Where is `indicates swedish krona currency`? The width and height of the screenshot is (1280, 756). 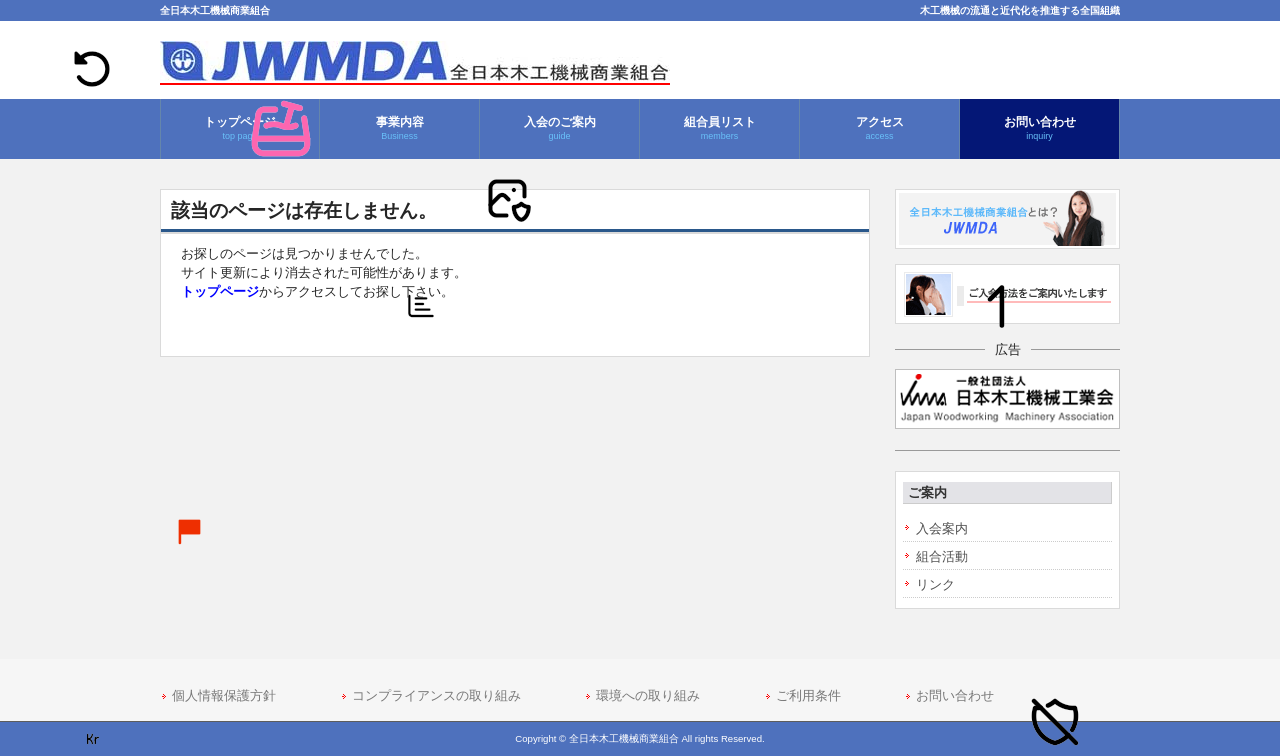 indicates swedish krona currency is located at coordinates (93, 739).